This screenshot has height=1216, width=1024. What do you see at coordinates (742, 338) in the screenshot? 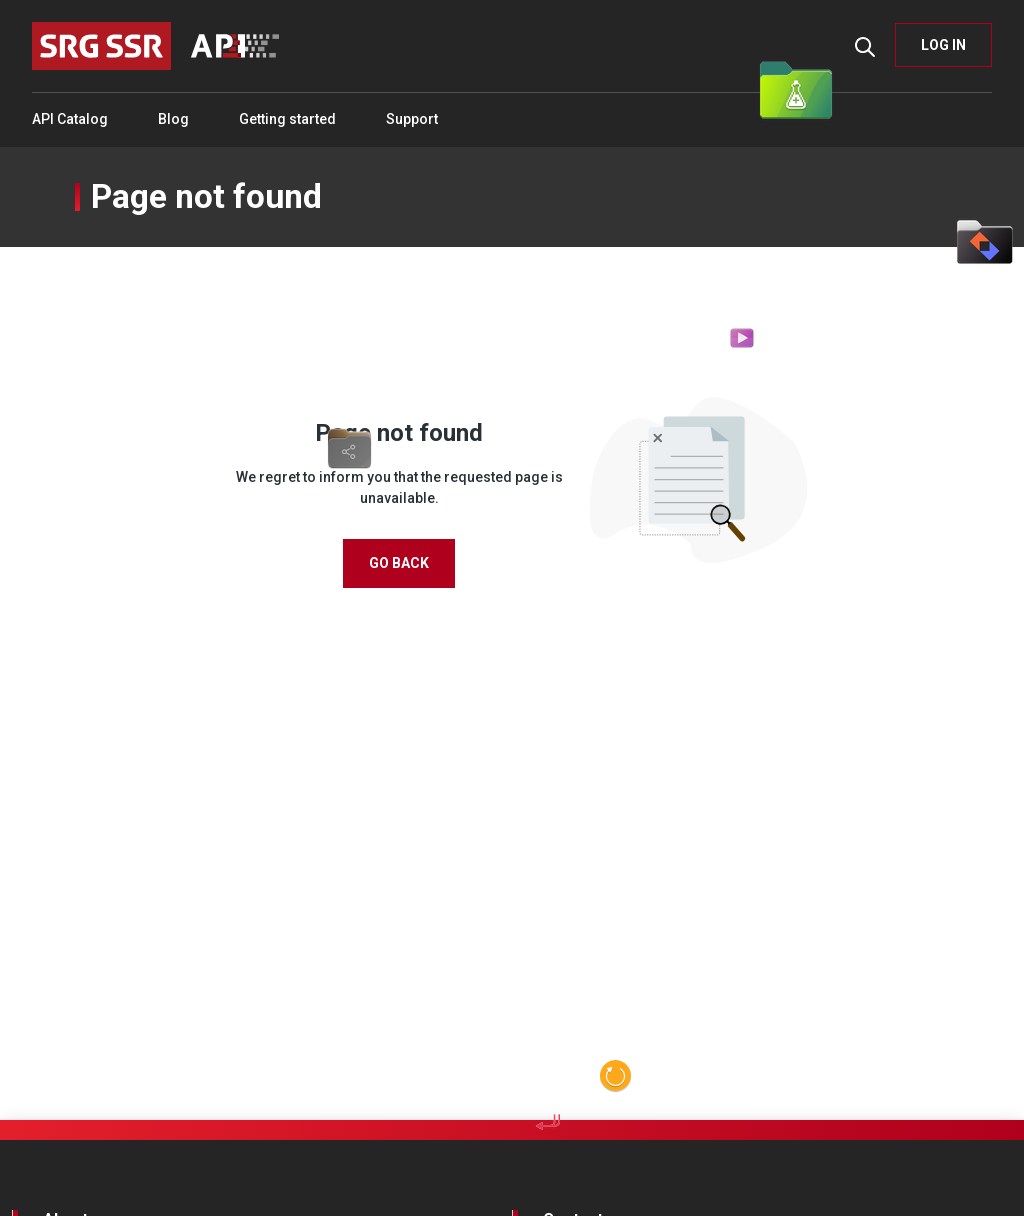
I see `open the video player app` at bounding box center [742, 338].